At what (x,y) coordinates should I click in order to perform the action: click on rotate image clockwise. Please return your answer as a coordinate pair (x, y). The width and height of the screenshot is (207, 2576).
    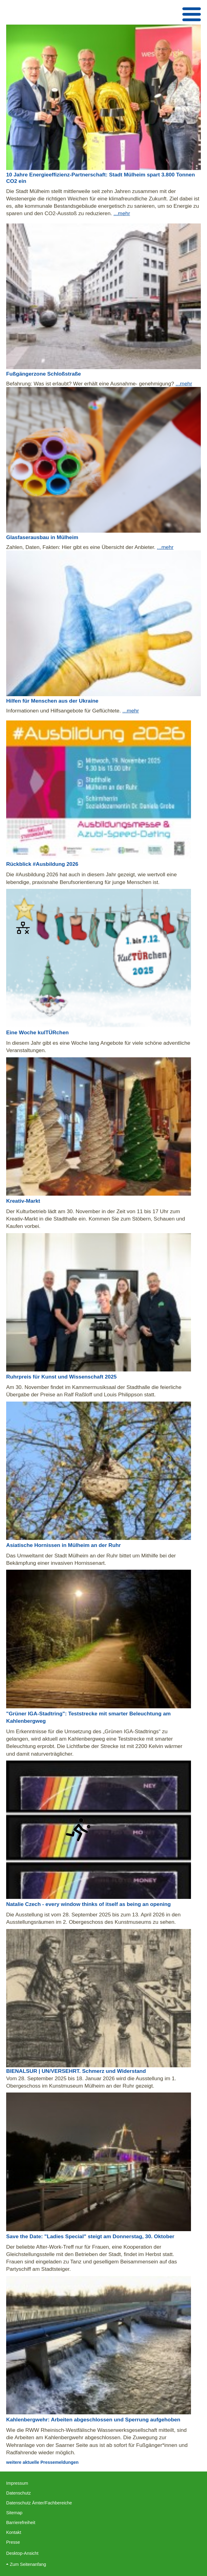
    Looking at the image, I should click on (168, 1458).